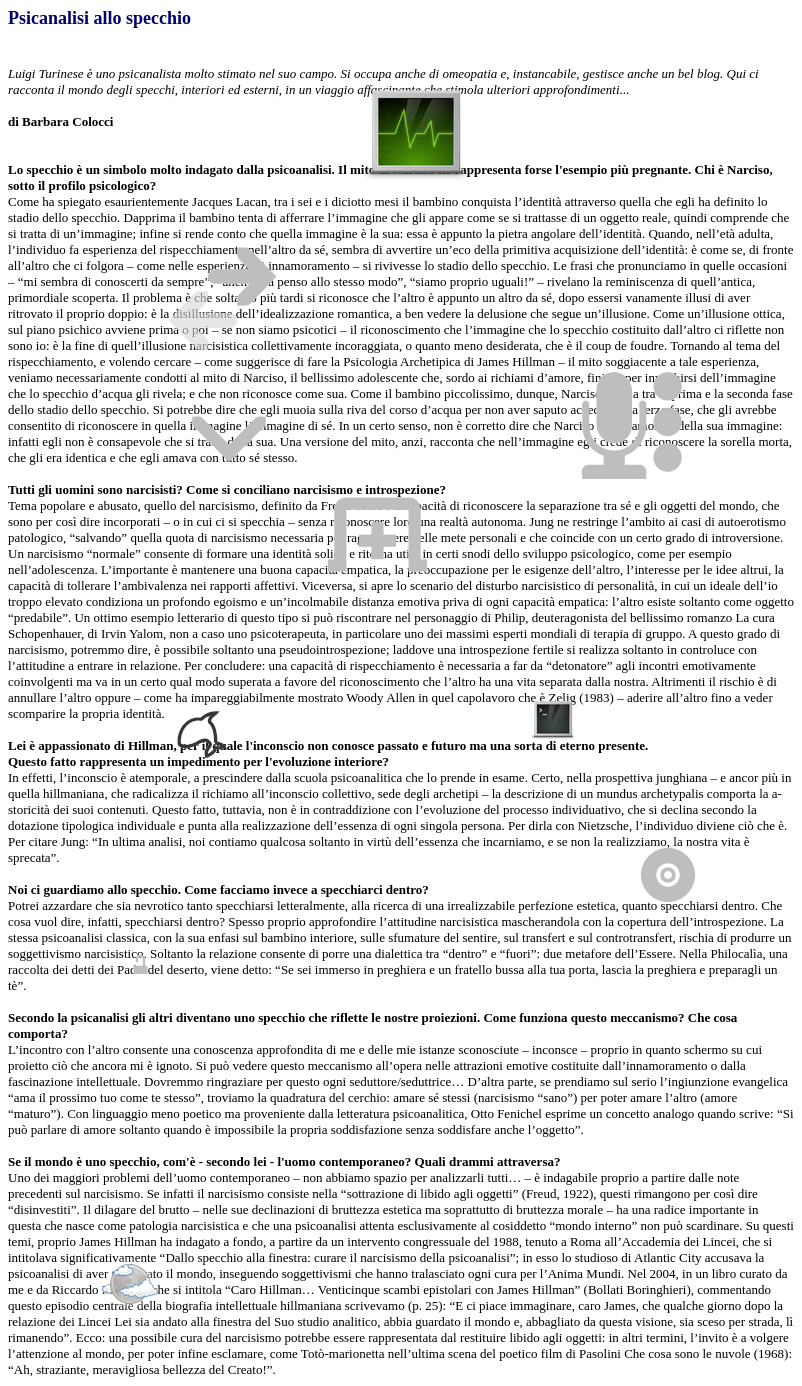 This screenshot has height=1386, width=802. I want to click on open the terminal application, so click(553, 718).